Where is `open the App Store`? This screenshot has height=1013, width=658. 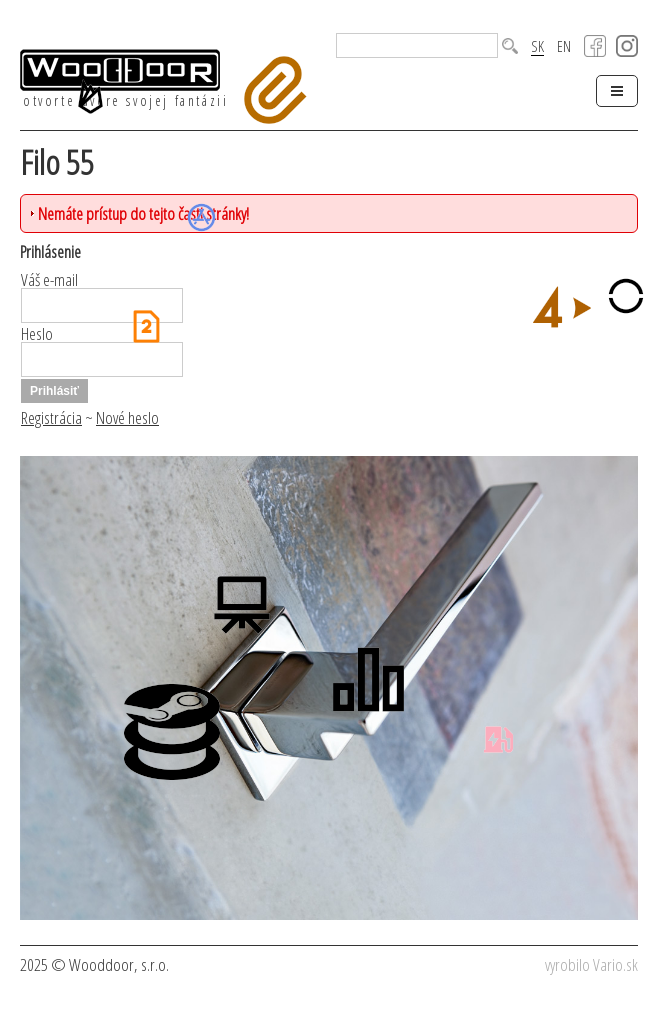 open the App Store is located at coordinates (201, 217).